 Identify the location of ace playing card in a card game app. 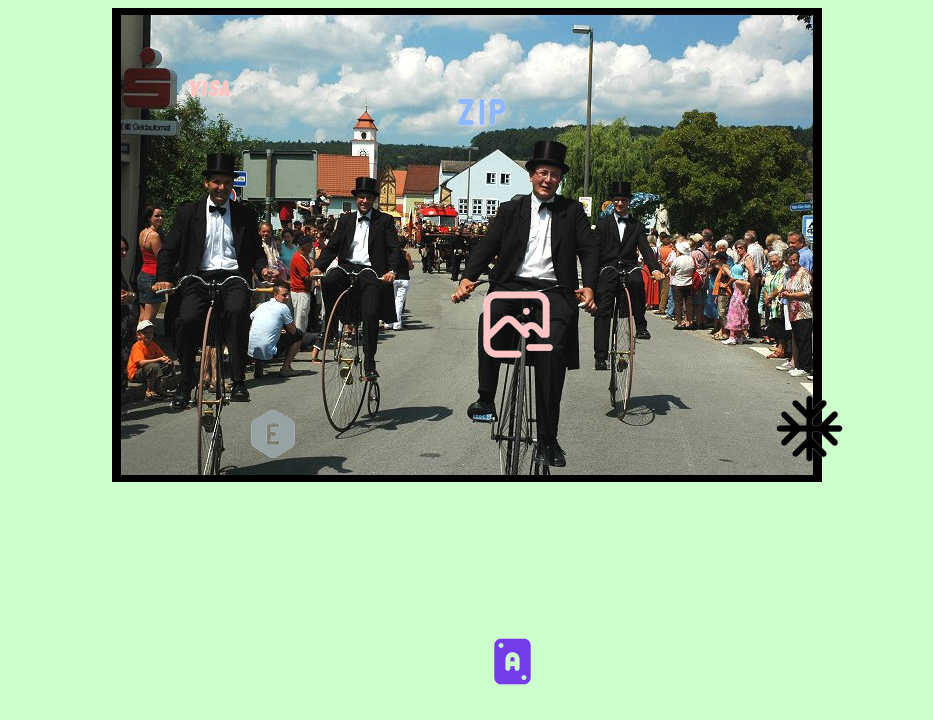
(512, 661).